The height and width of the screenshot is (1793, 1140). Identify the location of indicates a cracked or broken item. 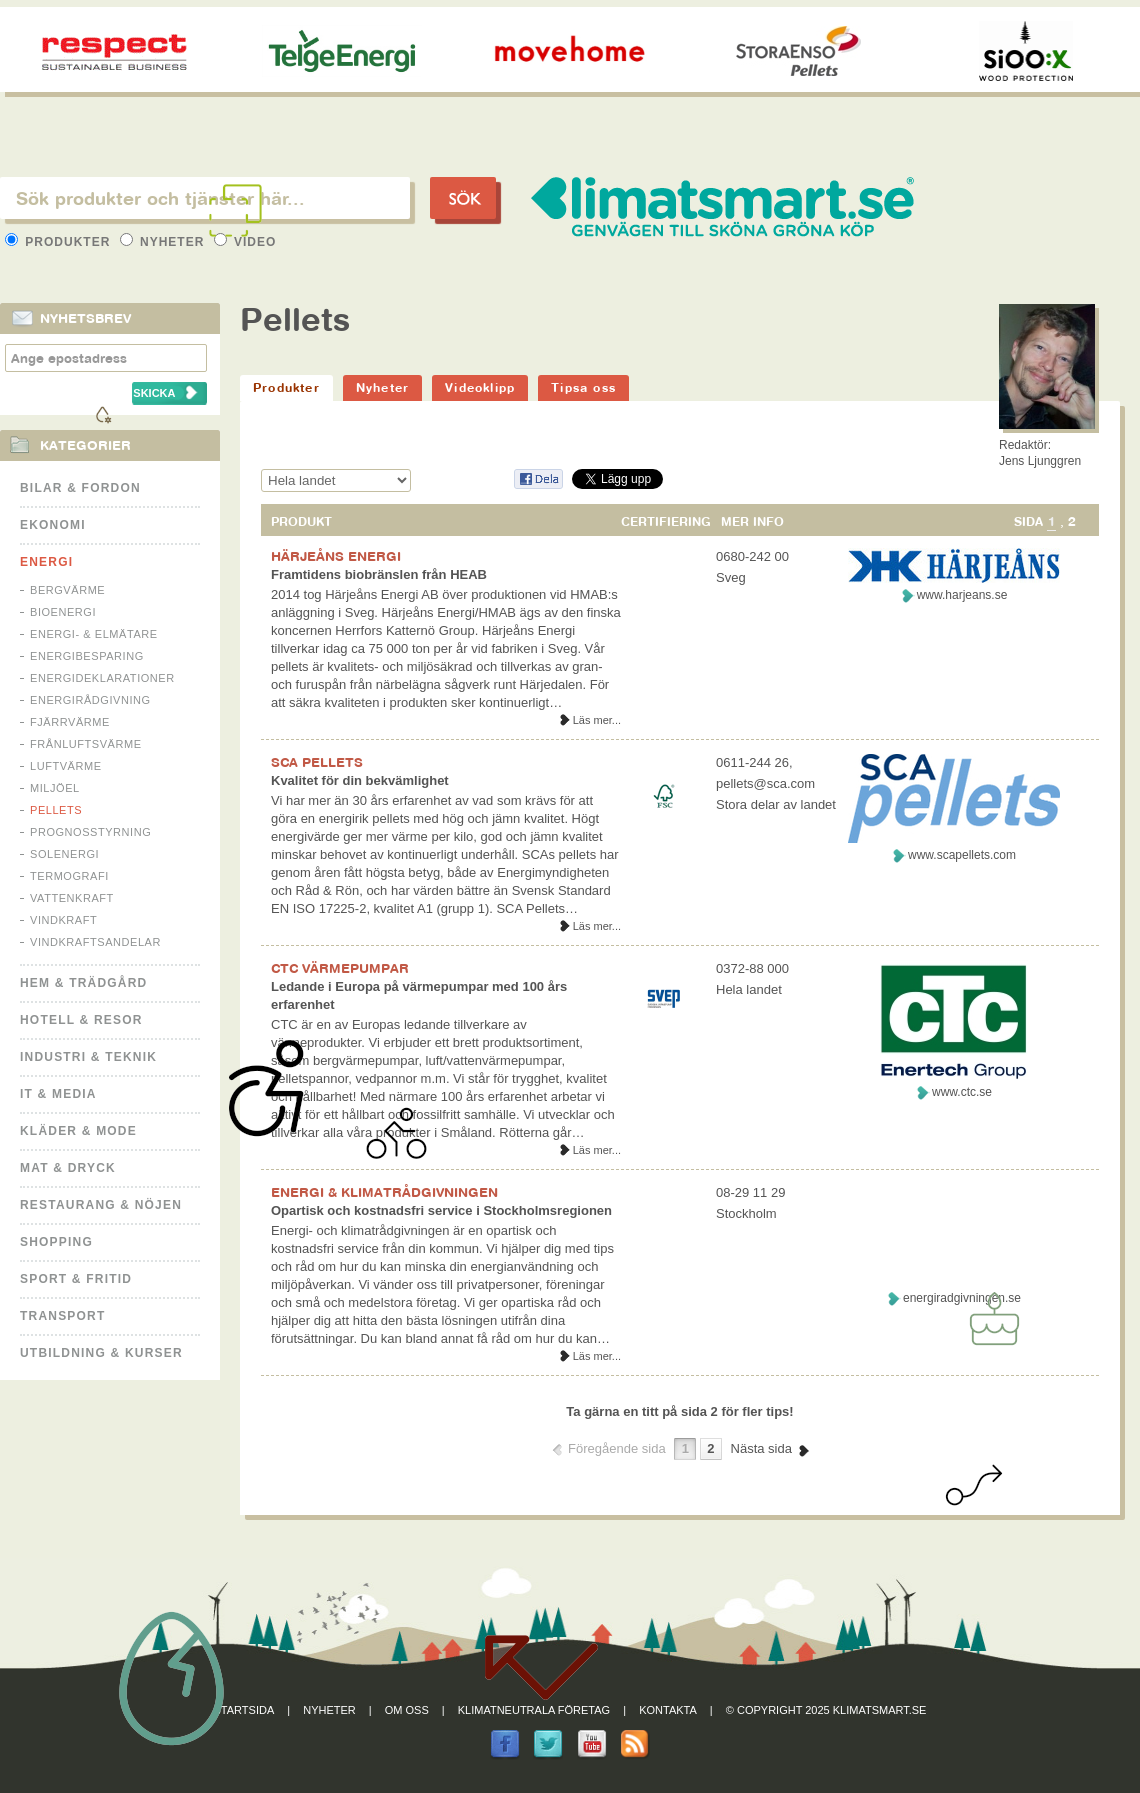
(171, 1678).